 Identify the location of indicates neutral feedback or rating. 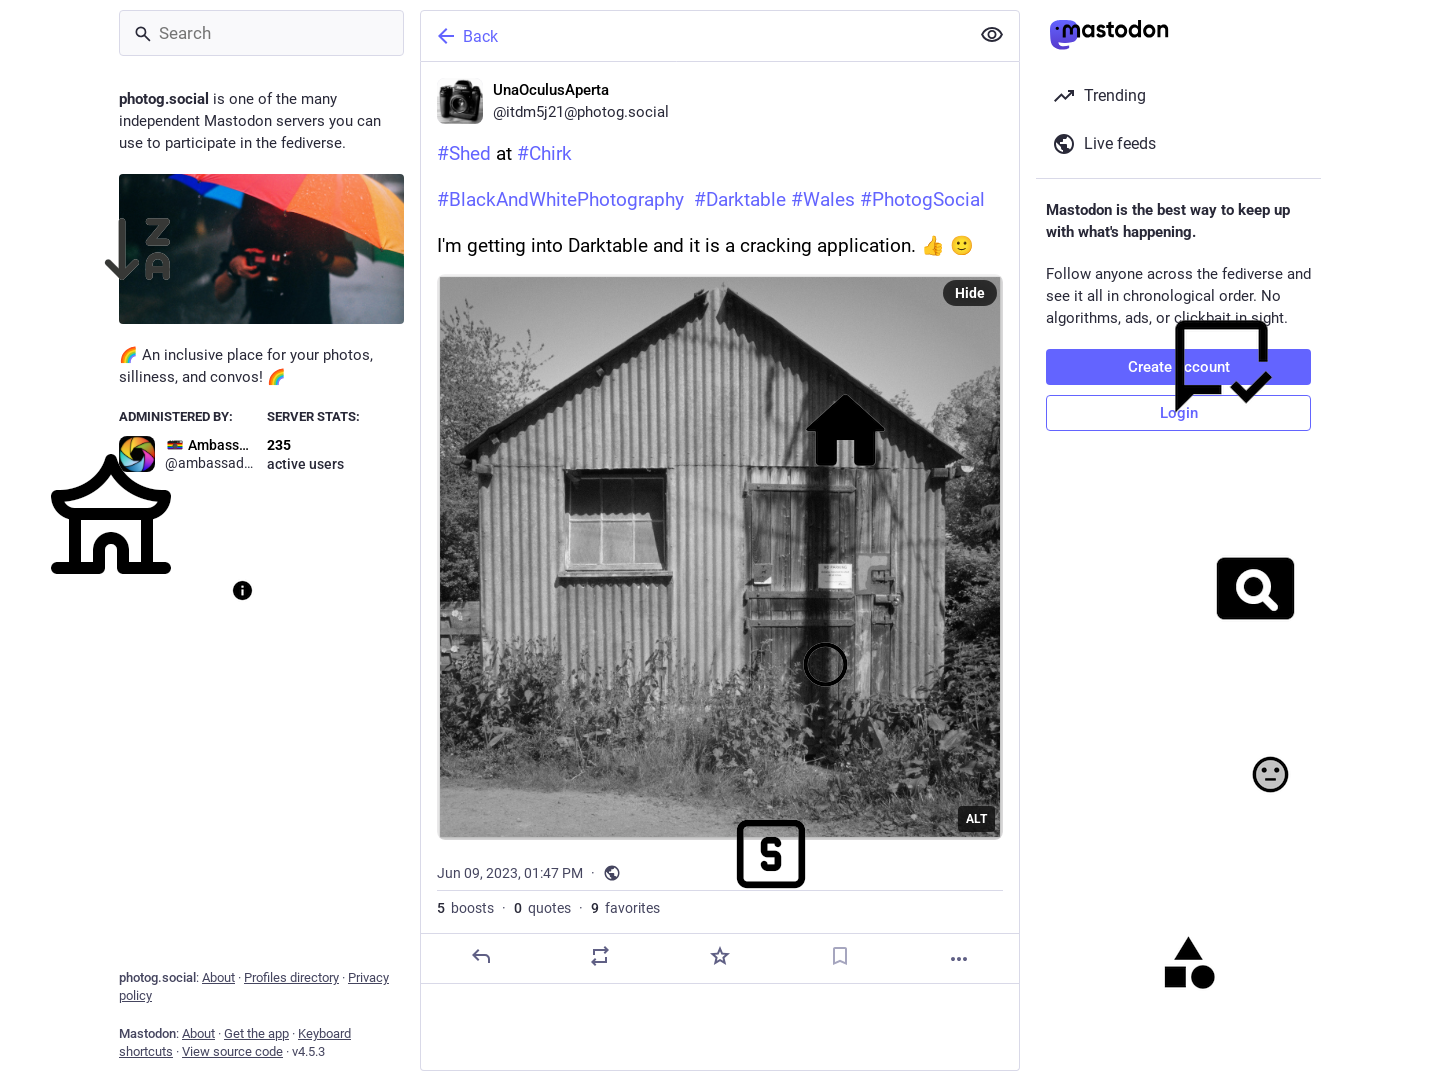
(1270, 774).